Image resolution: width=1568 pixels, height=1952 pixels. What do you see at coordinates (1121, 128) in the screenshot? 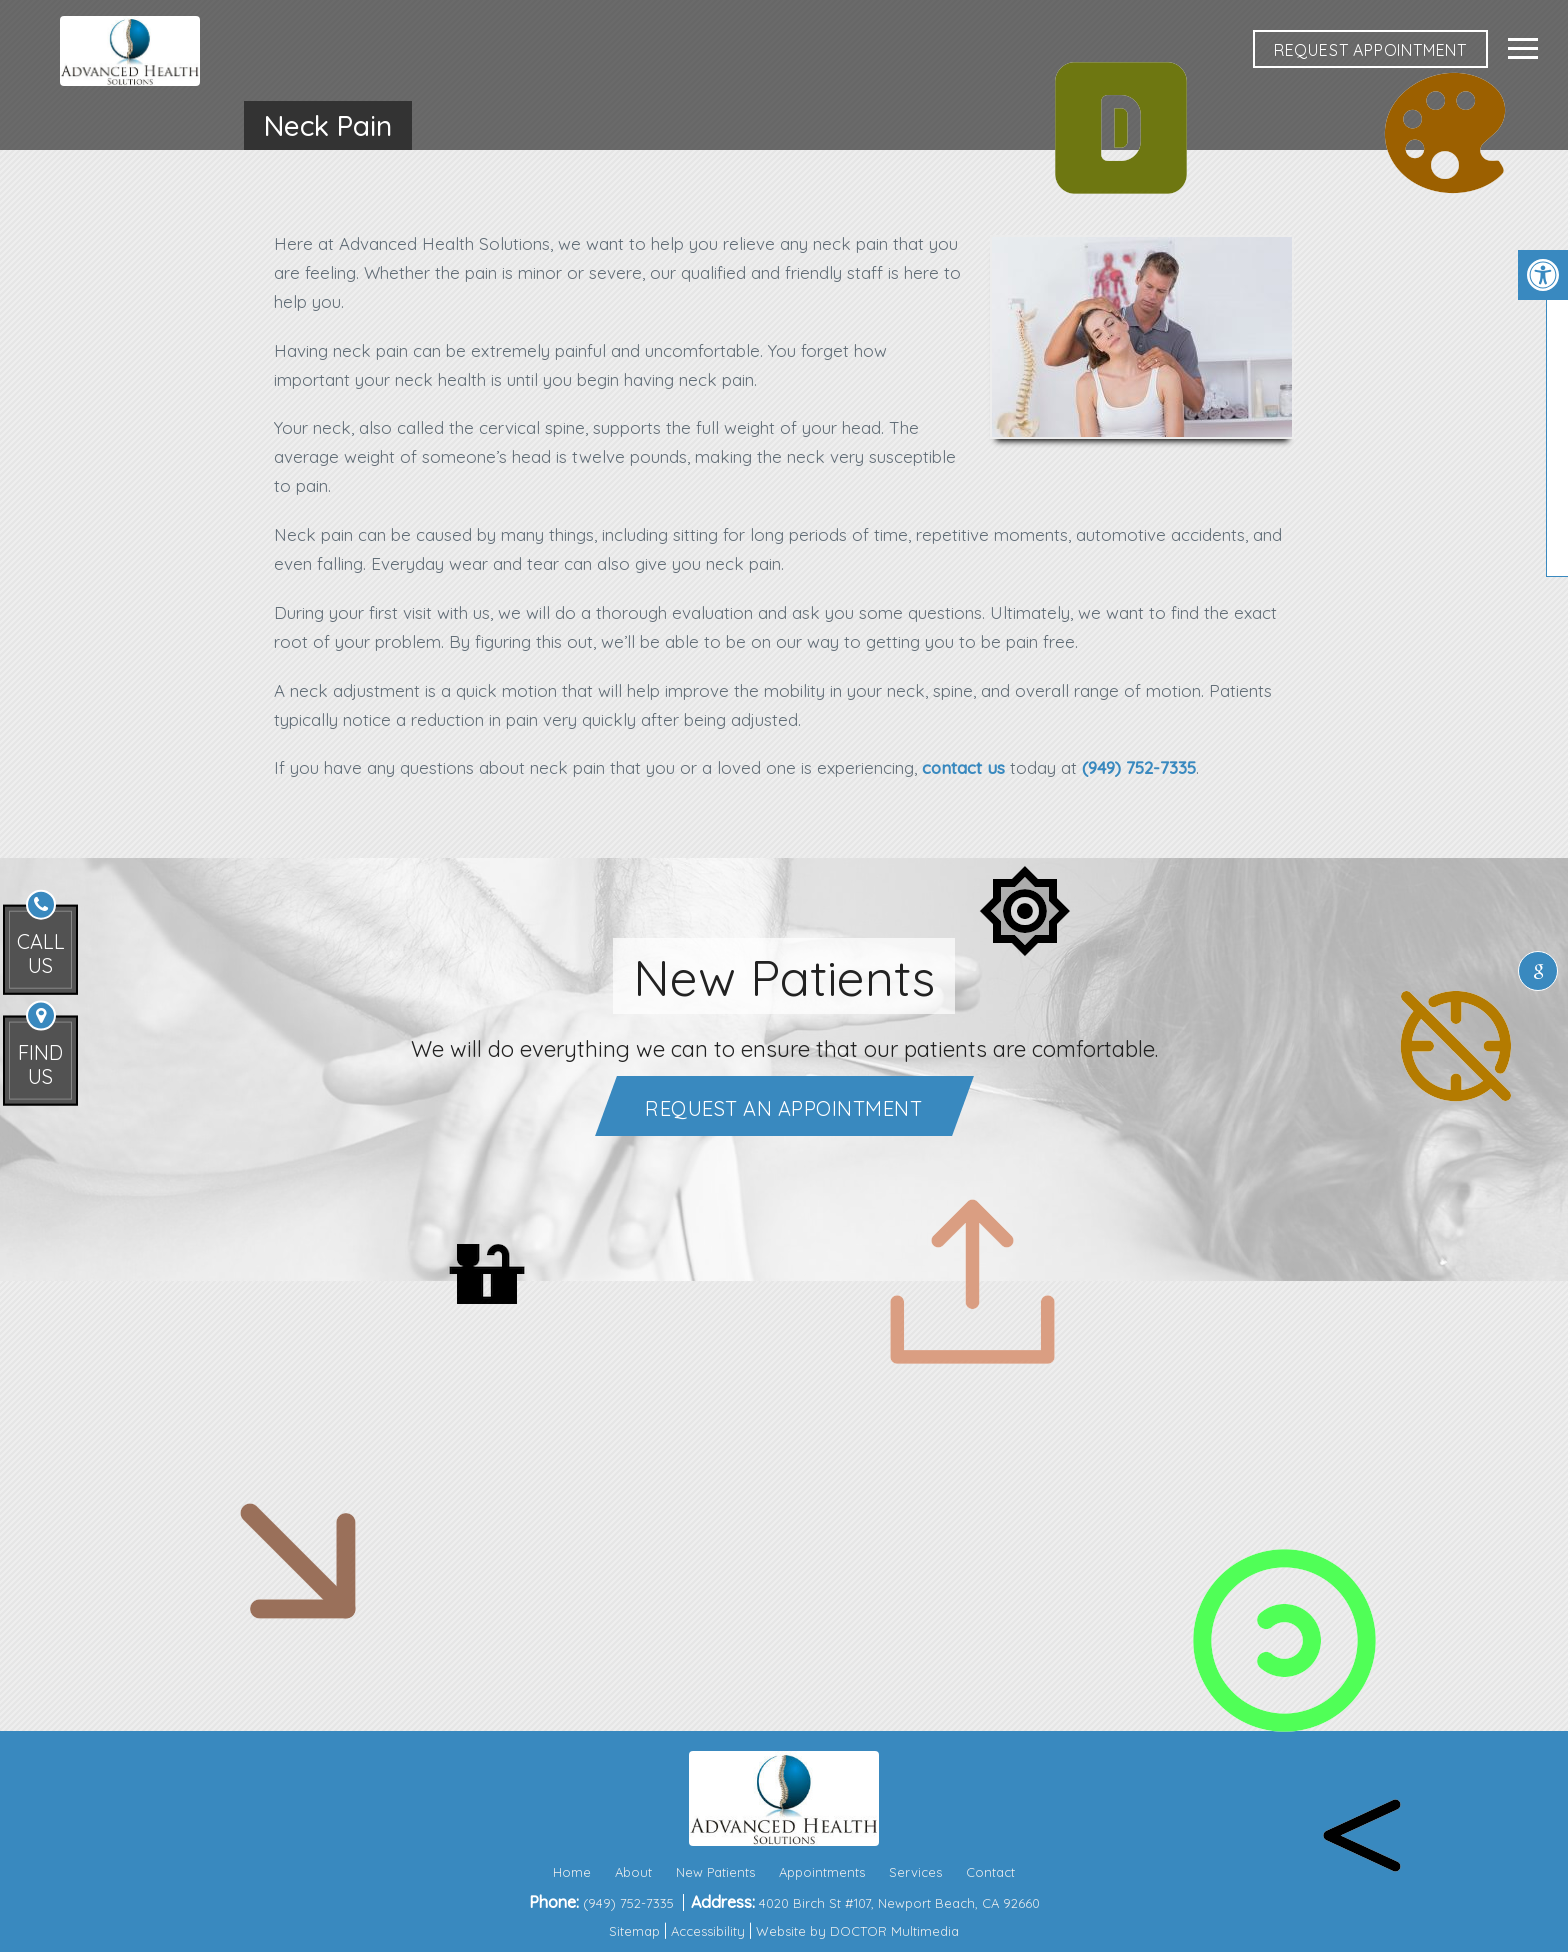
I see `indicates items or options starting with the letter D` at bounding box center [1121, 128].